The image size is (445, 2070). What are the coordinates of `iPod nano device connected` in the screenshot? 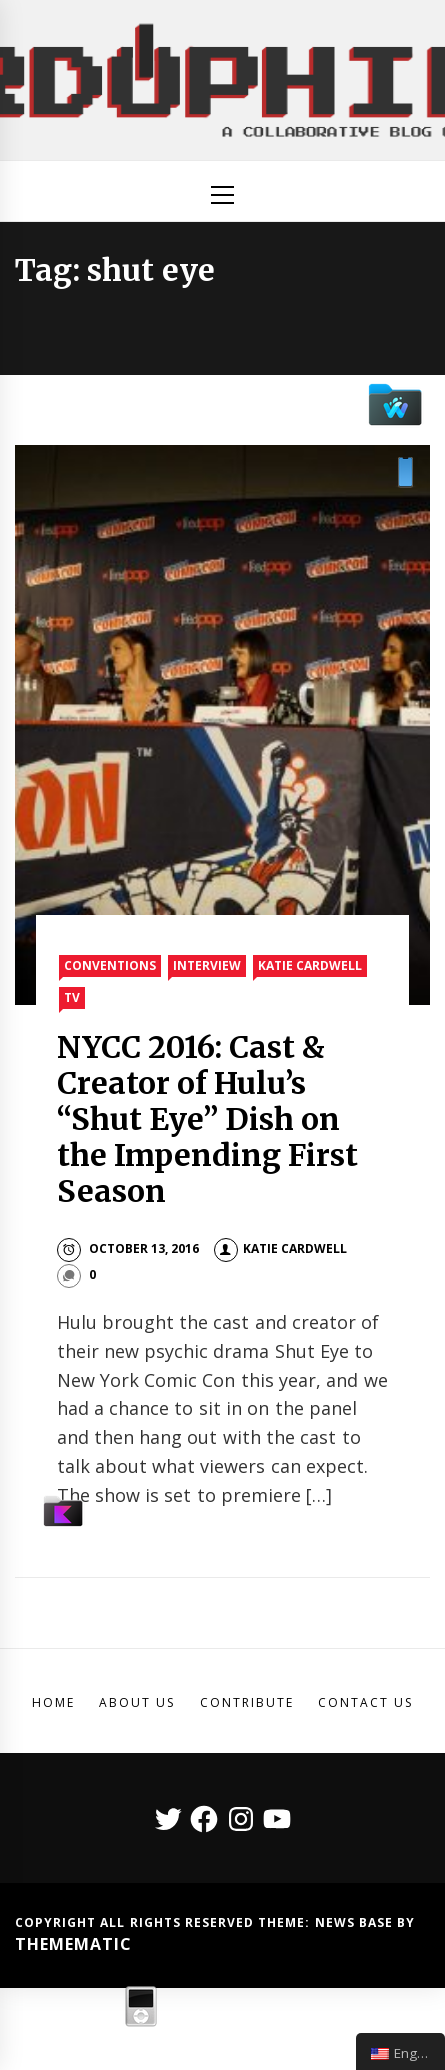 It's located at (141, 1997).